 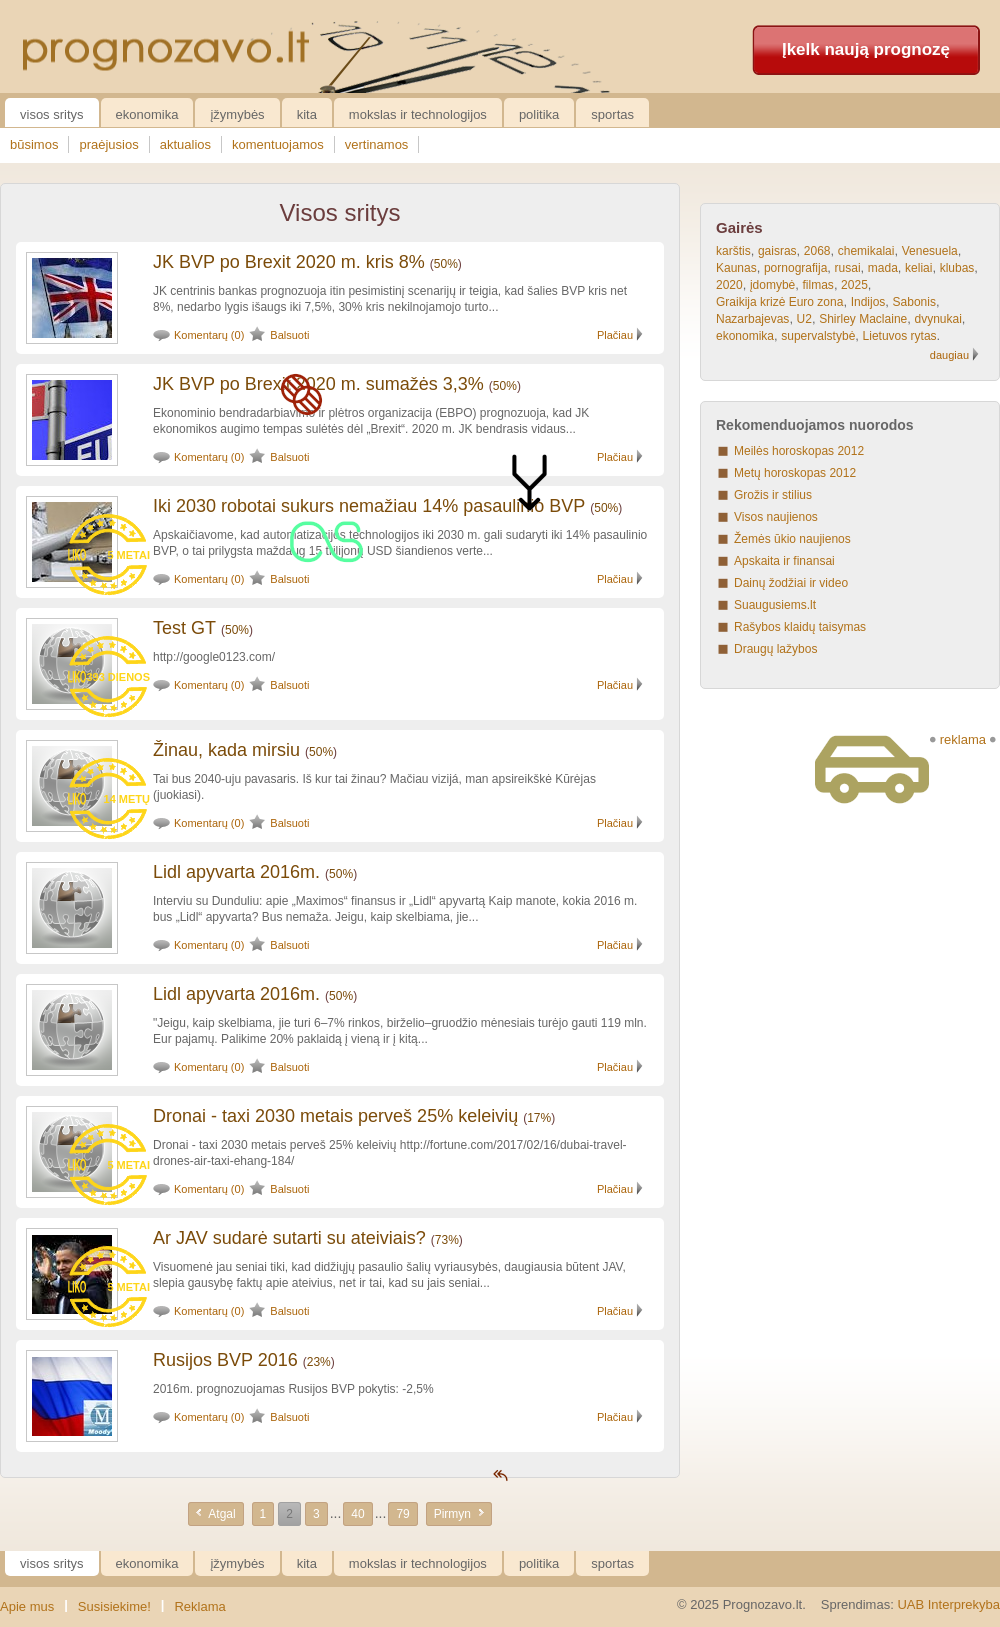 I want to click on connect to last.fm account, so click(x=326, y=540).